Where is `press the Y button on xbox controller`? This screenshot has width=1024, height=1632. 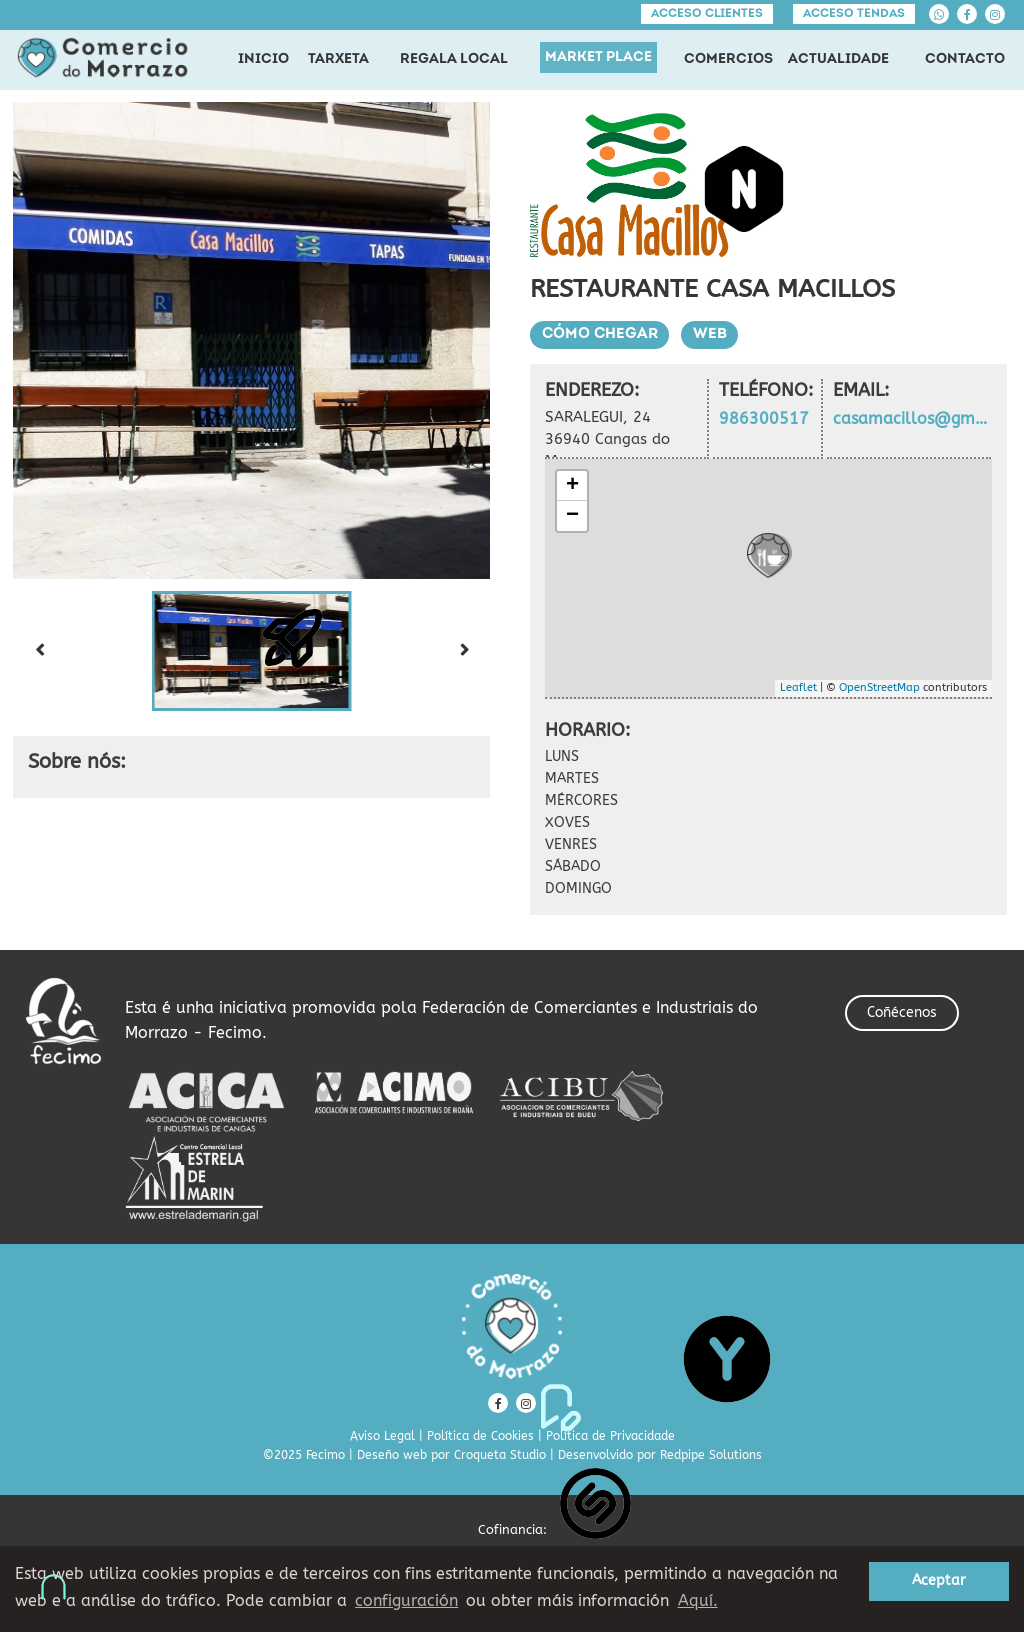
press the Y button on xbox controller is located at coordinates (727, 1359).